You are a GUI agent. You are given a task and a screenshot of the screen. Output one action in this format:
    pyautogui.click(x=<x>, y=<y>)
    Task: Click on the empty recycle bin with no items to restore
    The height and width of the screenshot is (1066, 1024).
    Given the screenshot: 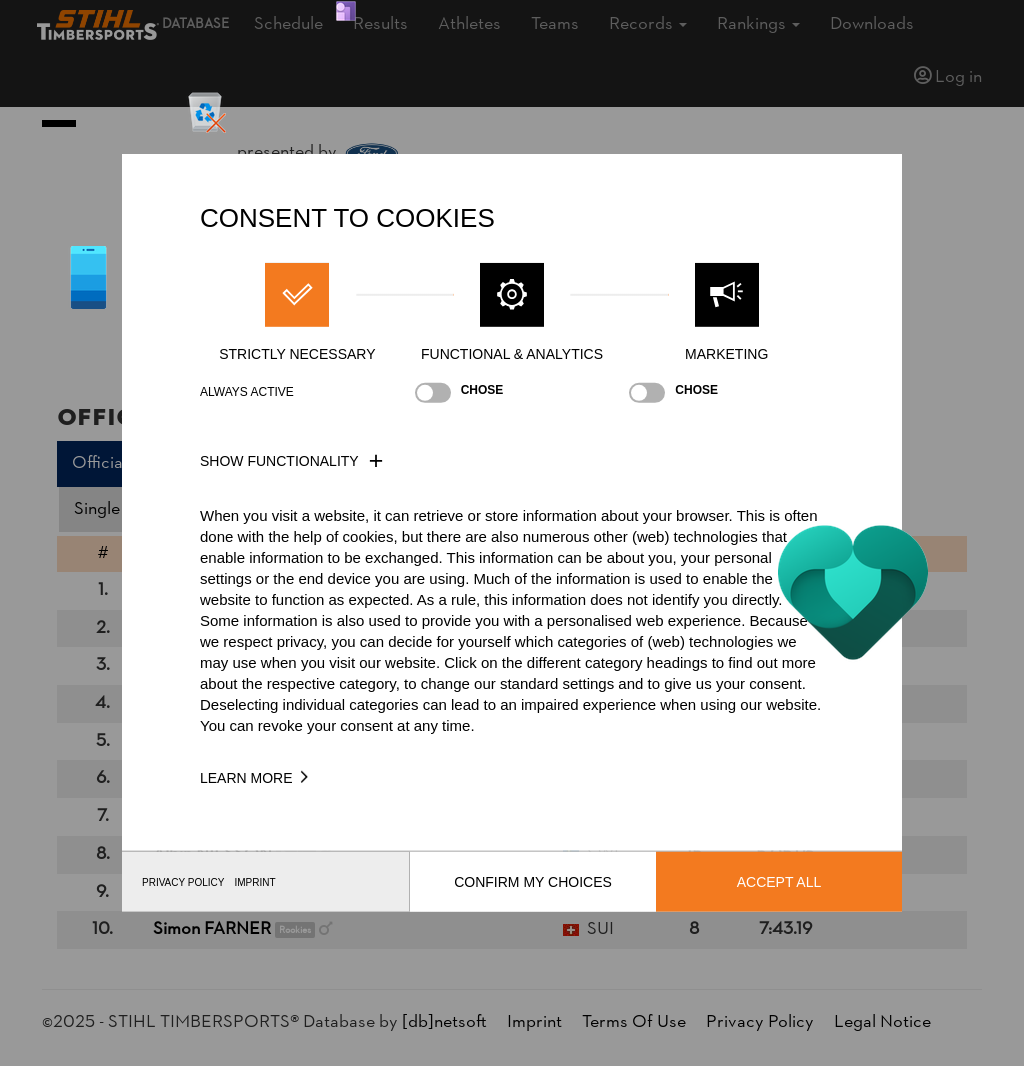 What is the action you would take?
    pyautogui.click(x=205, y=112)
    